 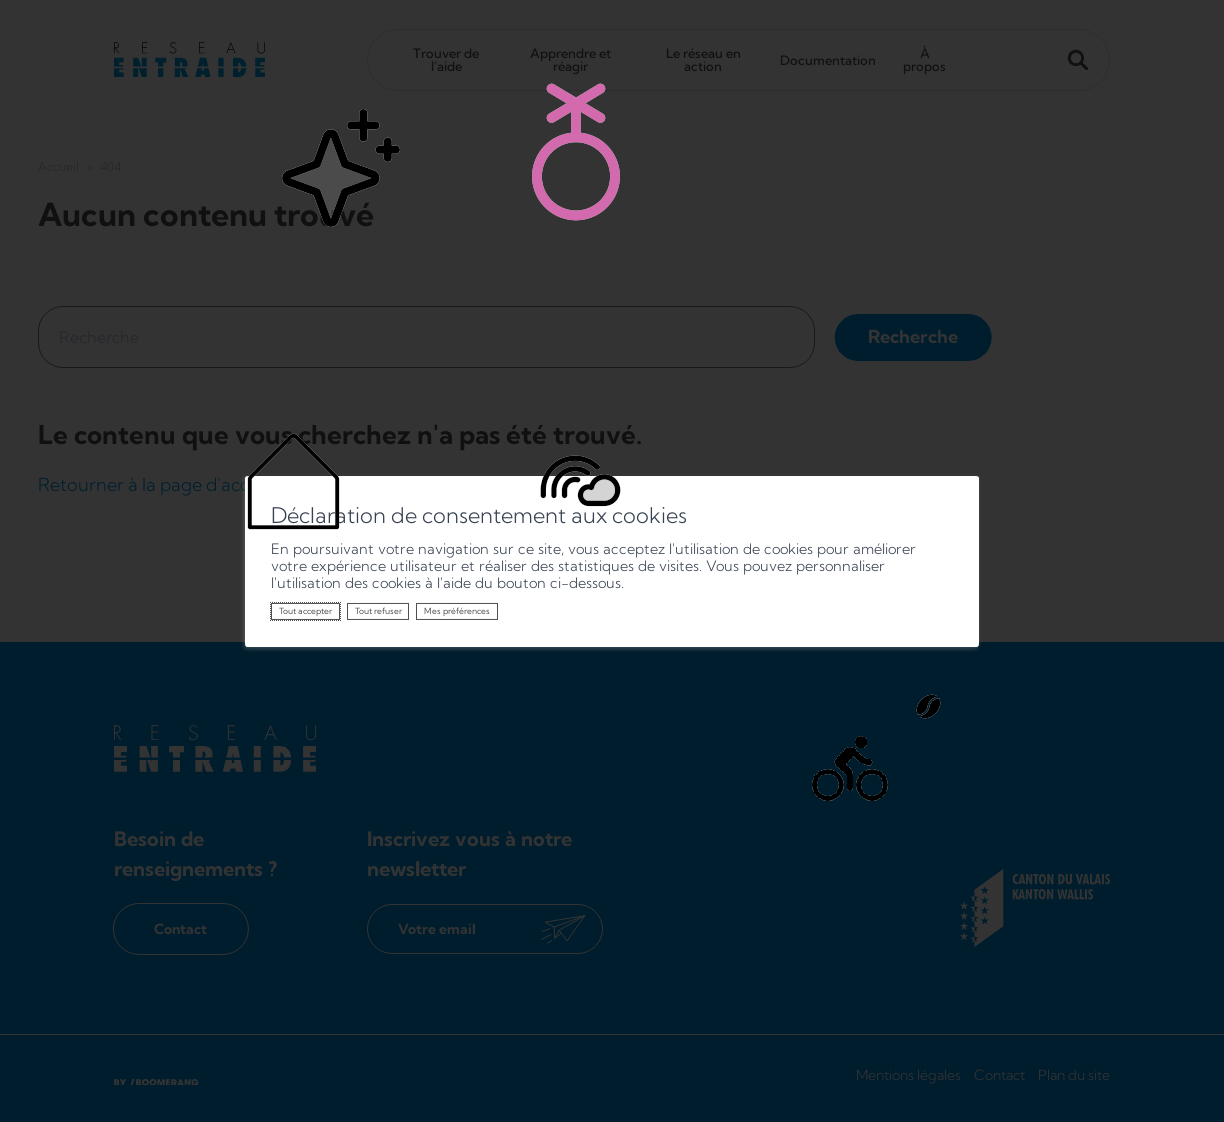 I want to click on weather forecast showing partly cloudy with rainbow, so click(x=580, y=479).